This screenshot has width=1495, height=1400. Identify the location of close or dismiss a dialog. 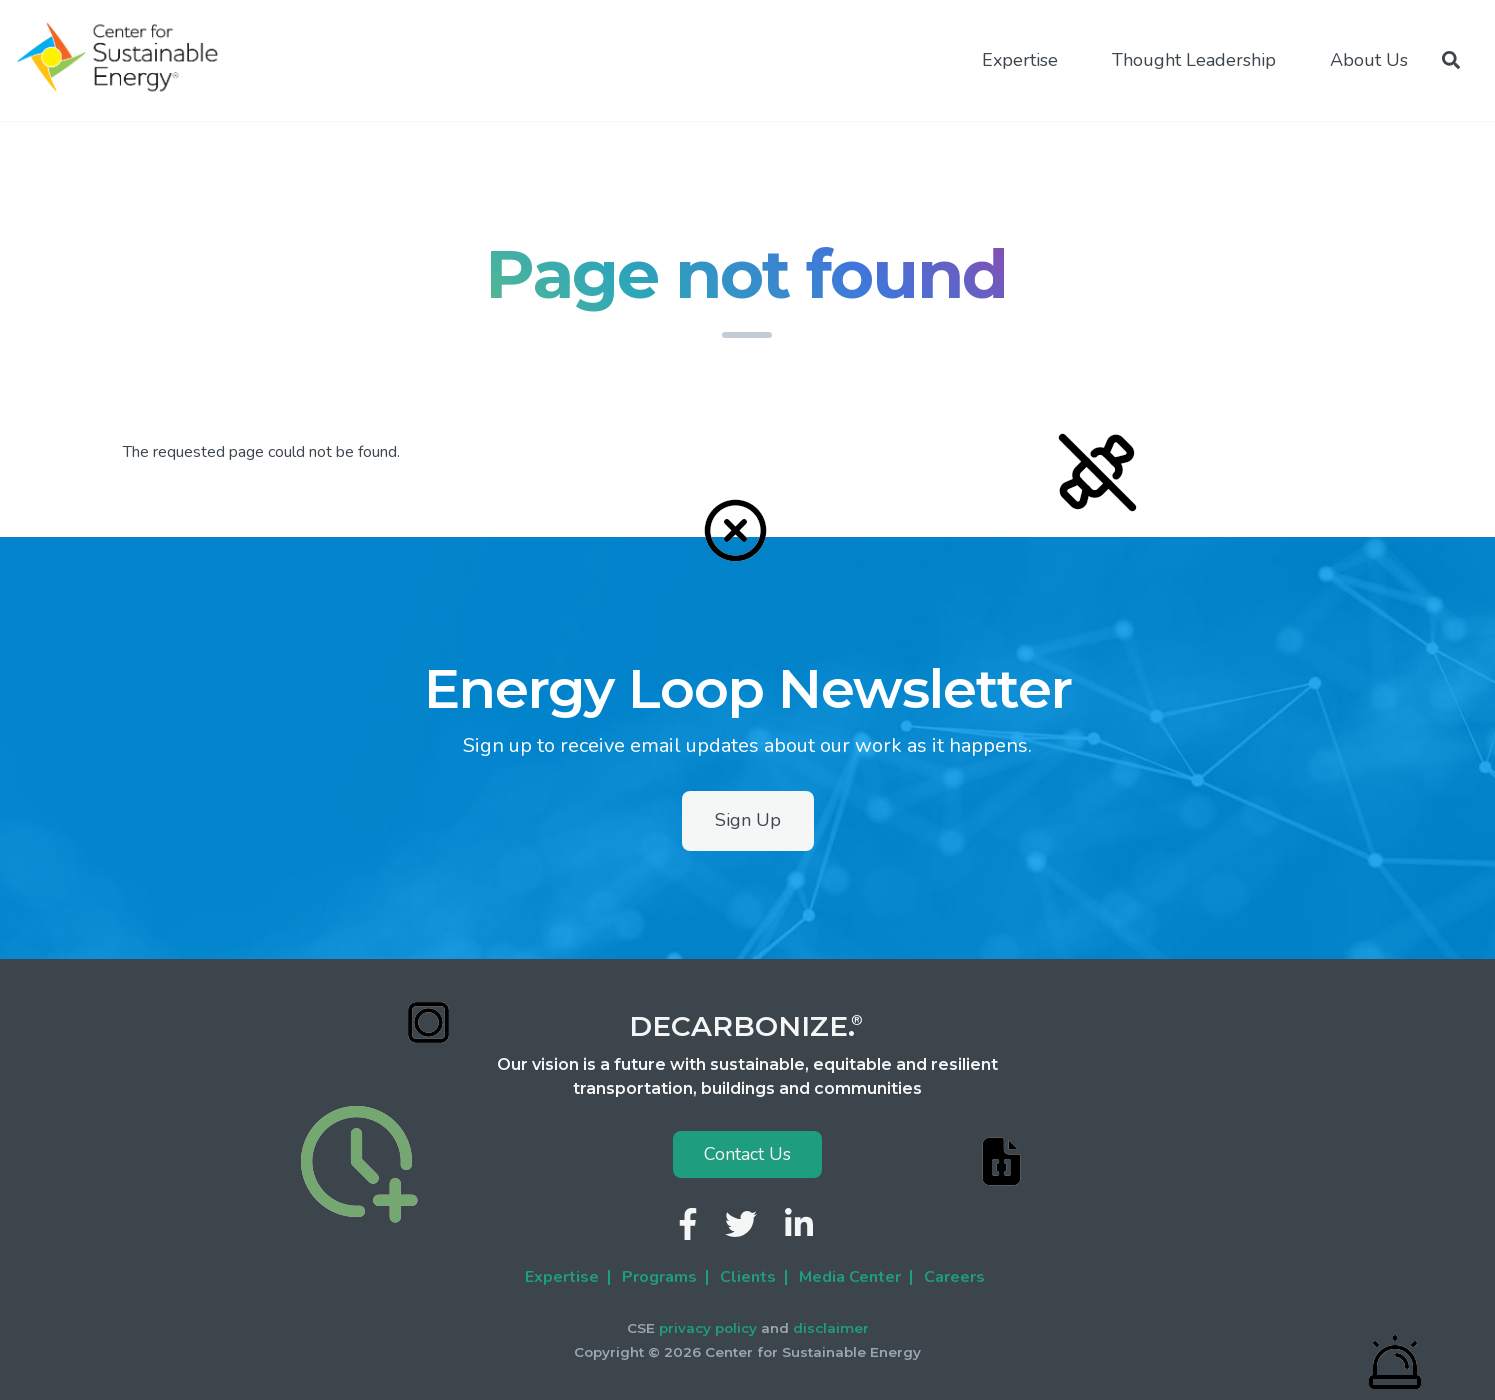
(735, 530).